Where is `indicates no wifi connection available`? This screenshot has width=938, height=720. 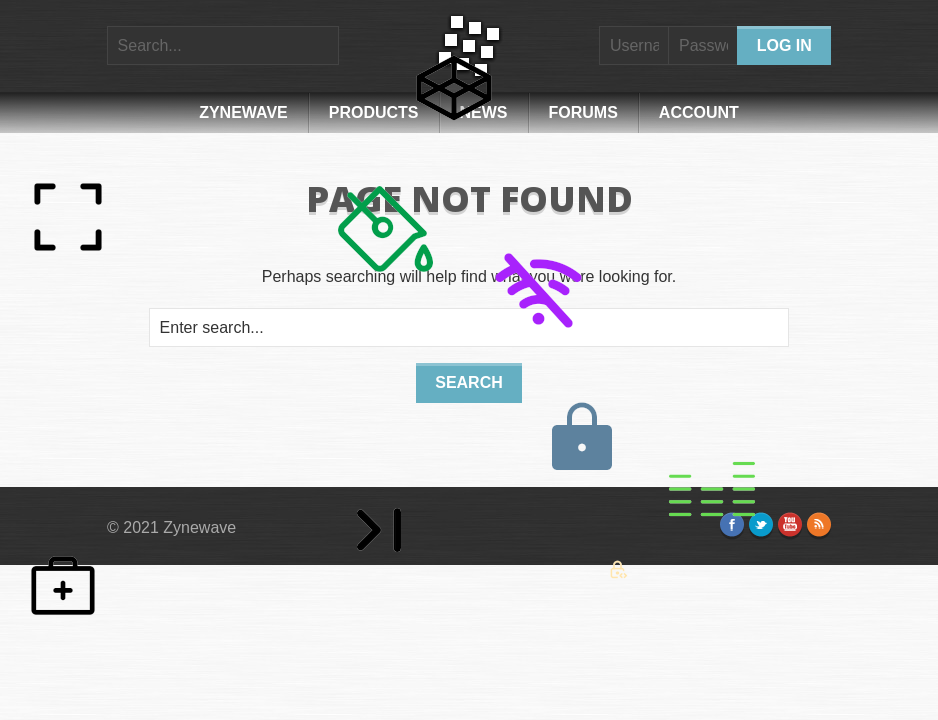
indicates no wifi connection available is located at coordinates (538, 290).